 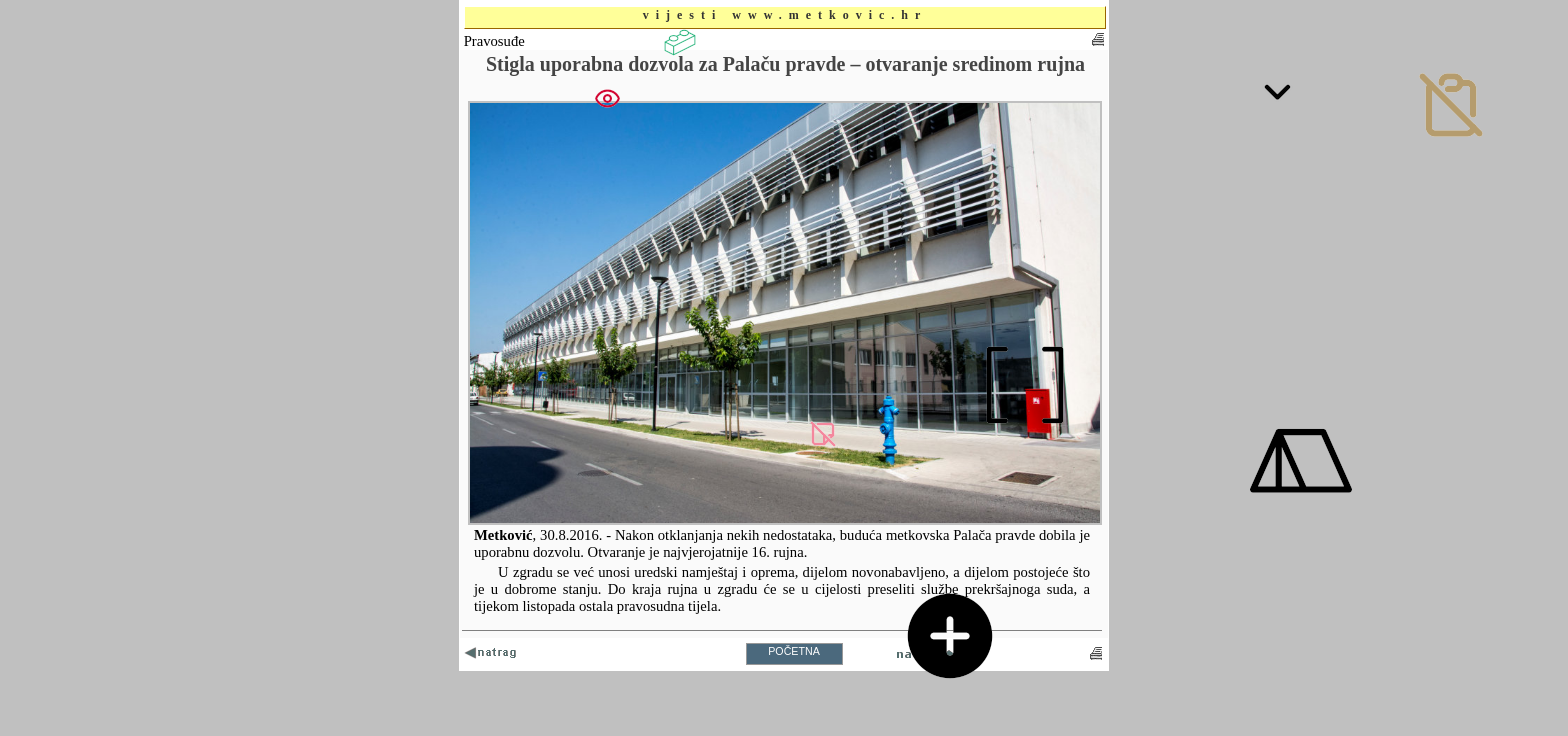 I want to click on add a new item, so click(x=950, y=636).